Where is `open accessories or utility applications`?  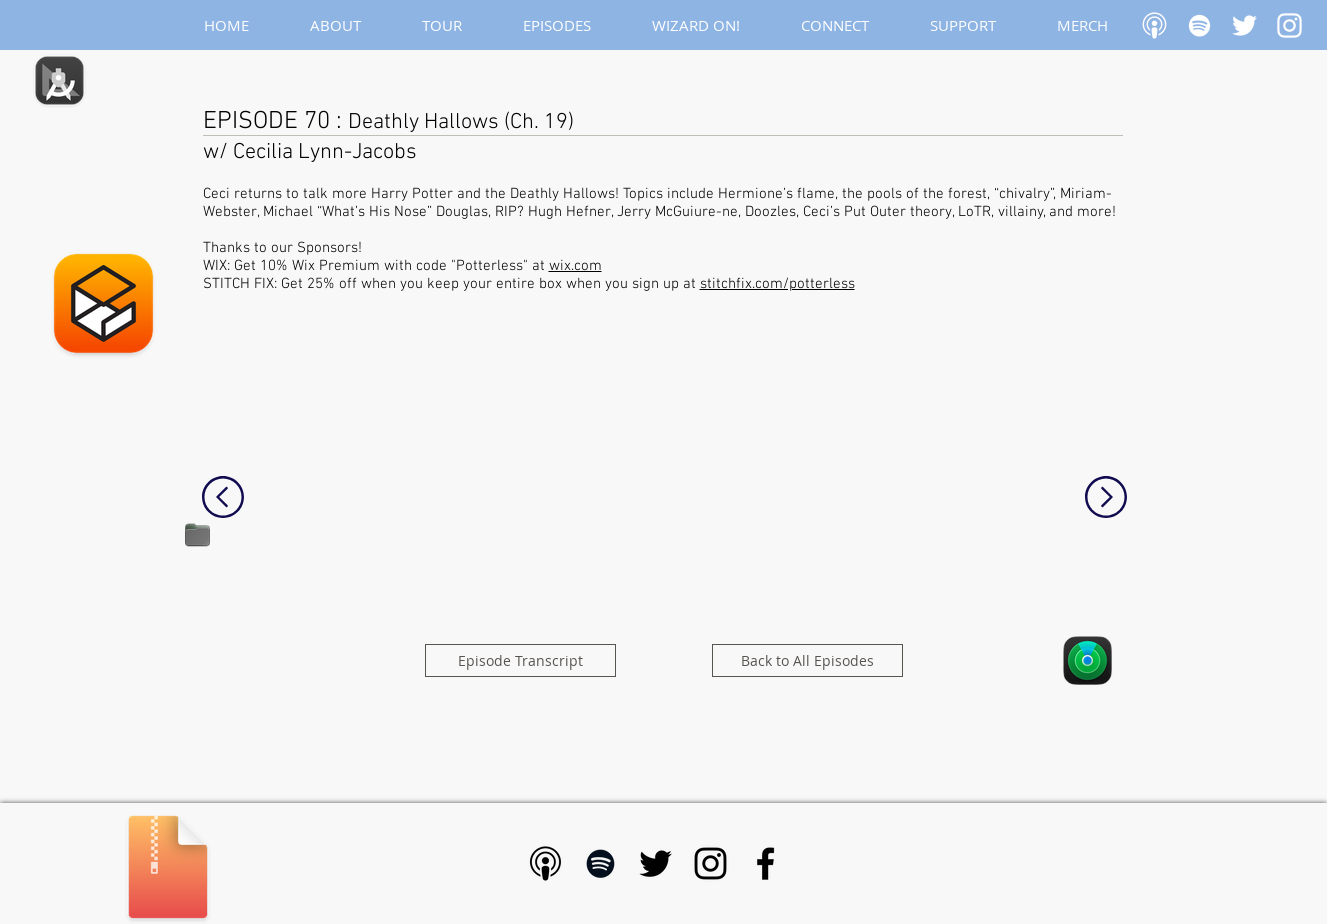 open accessories or utility applications is located at coordinates (59, 80).